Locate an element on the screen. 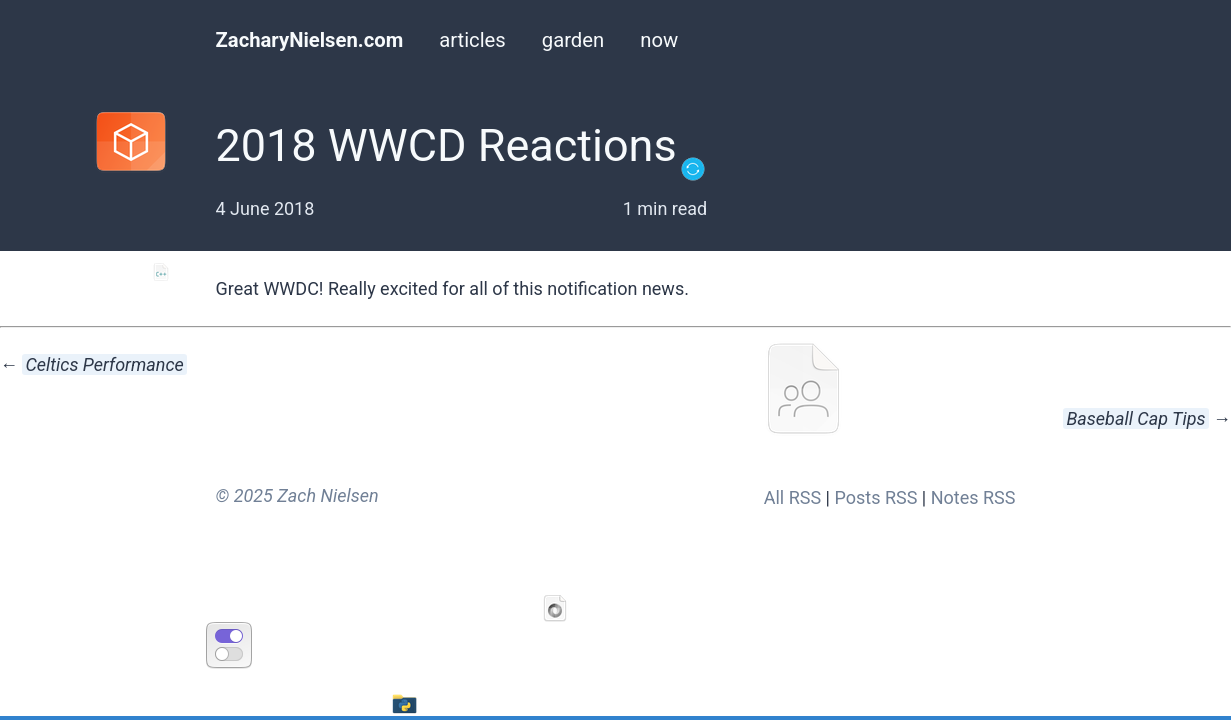 Image resolution: width=1231 pixels, height=720 pixels. indicates a file containing author or contributor information is located at coordinates (803, 388).